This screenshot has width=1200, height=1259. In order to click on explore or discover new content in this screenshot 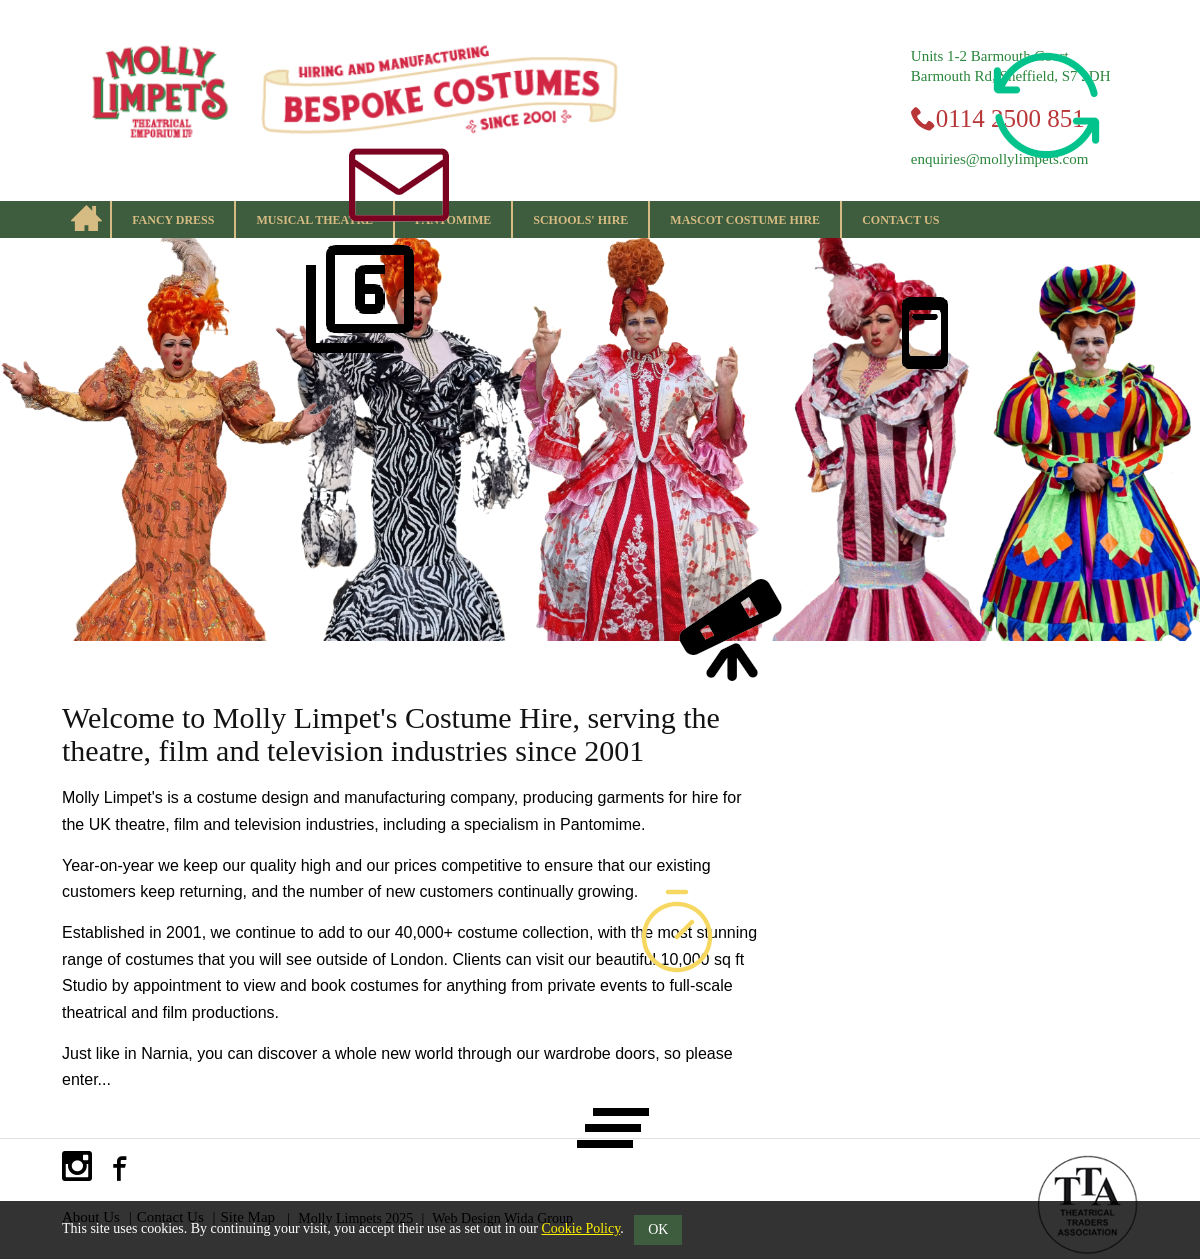, I will do `click(730, 629)`.